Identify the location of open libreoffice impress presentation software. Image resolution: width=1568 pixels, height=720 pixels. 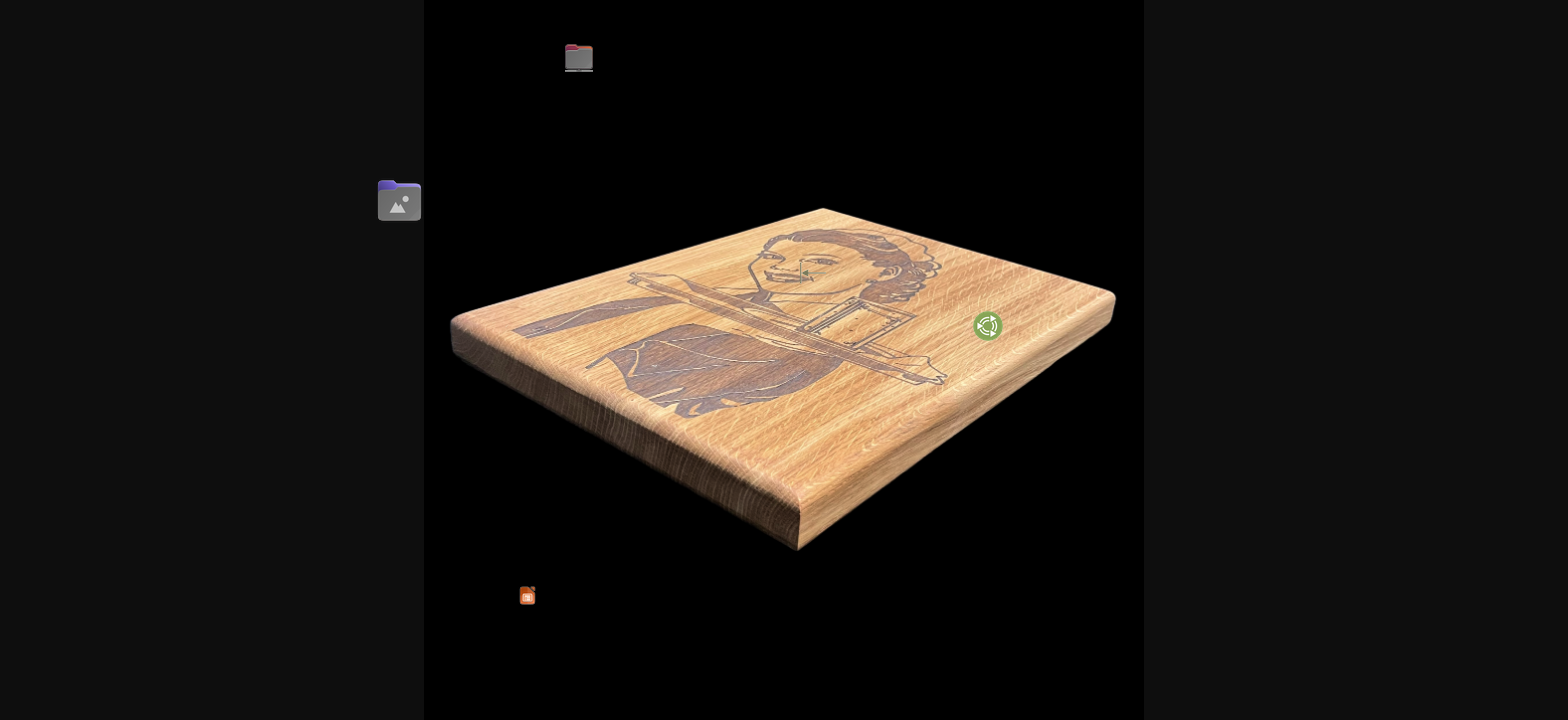
(527, 595).